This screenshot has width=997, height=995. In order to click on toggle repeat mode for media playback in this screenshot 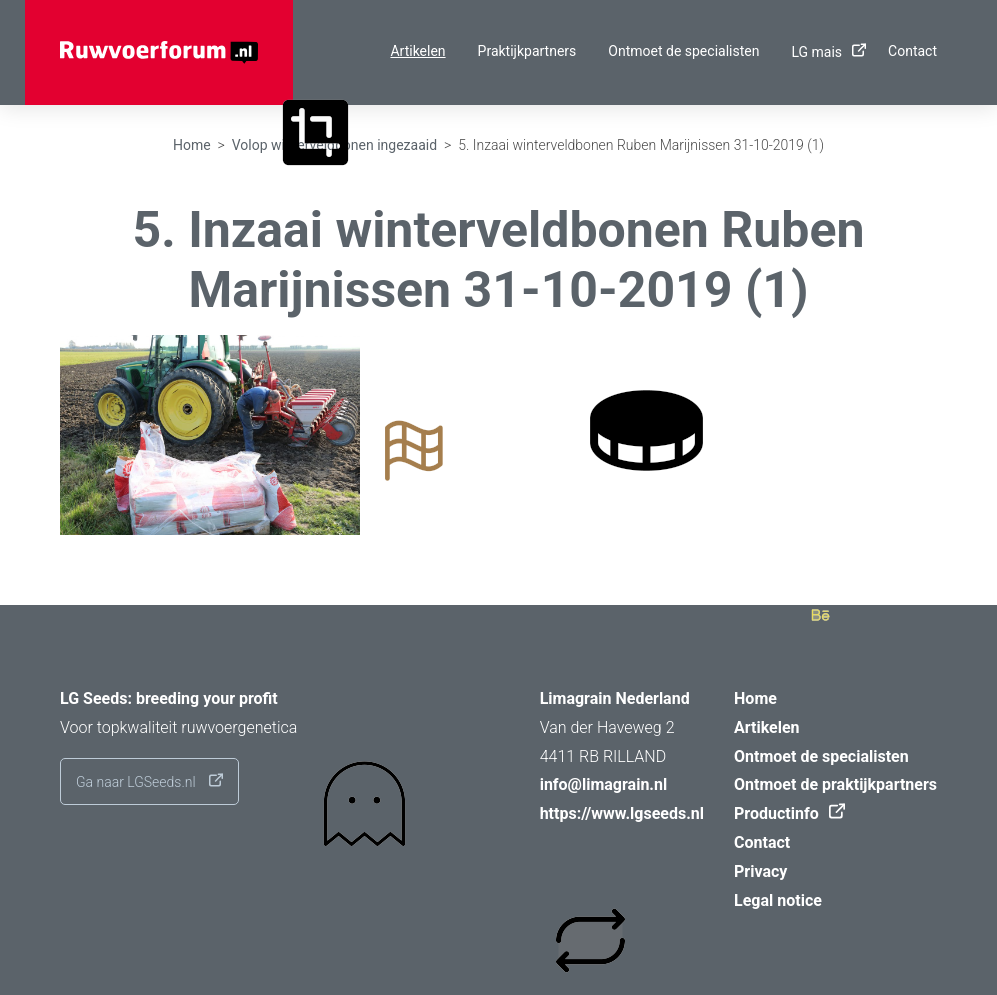, I will do `click(590, 940)`.